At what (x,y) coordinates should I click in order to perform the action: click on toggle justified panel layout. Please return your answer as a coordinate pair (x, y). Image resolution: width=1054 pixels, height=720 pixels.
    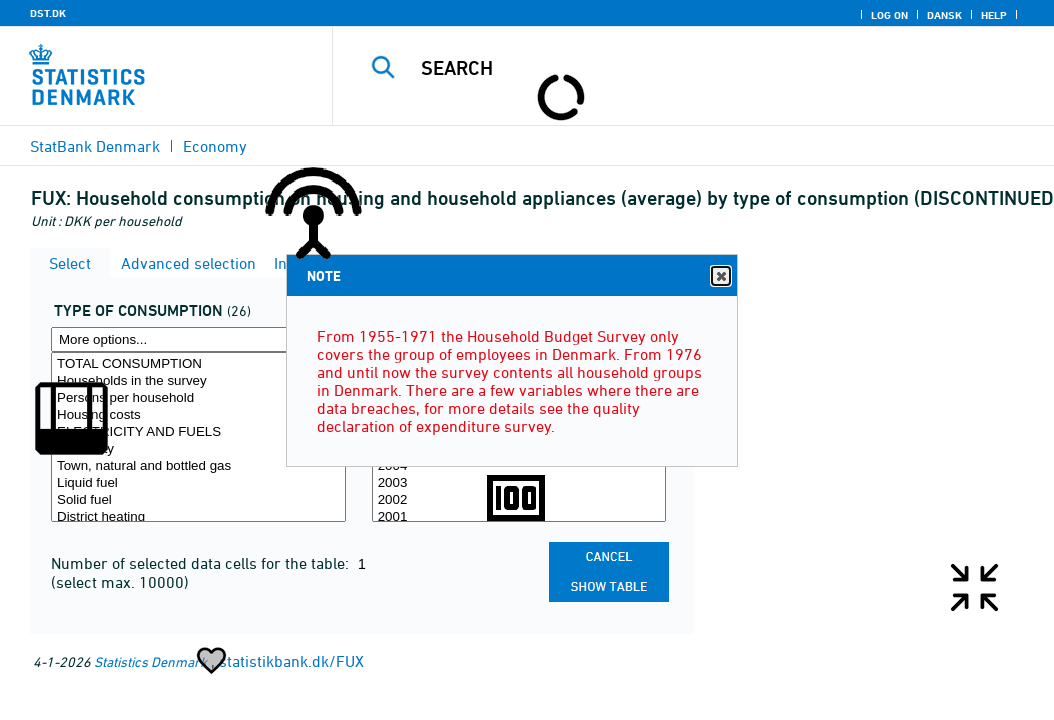
    Looking at the image, I should click on (71, 418).